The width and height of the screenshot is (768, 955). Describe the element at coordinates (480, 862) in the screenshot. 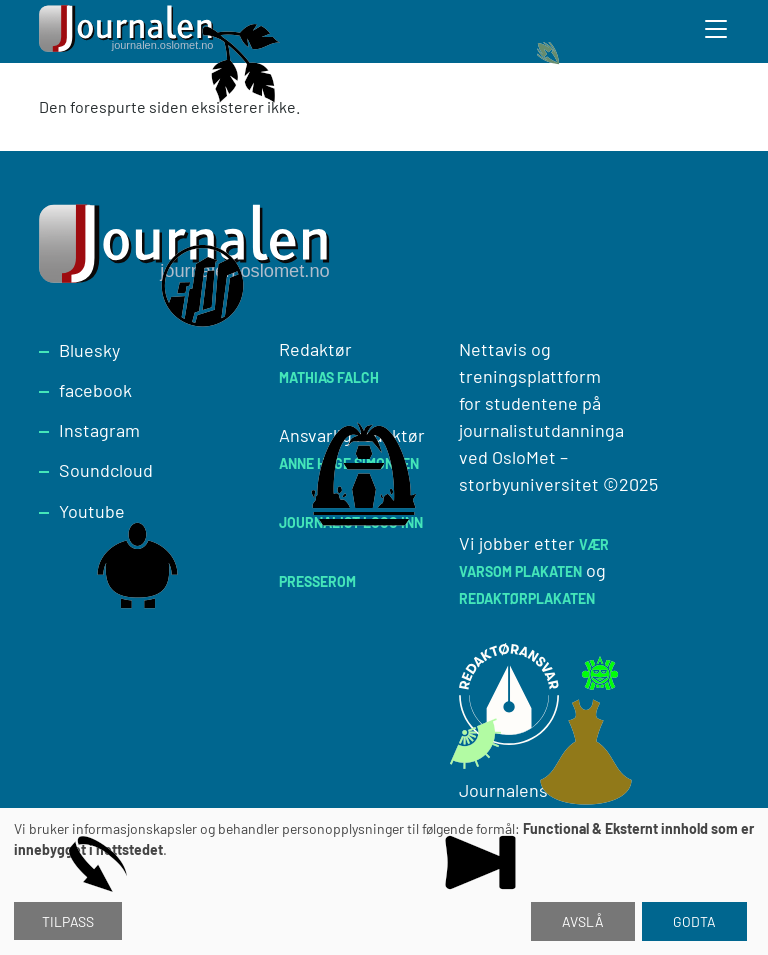

I see `skip to next track or media` at that location.